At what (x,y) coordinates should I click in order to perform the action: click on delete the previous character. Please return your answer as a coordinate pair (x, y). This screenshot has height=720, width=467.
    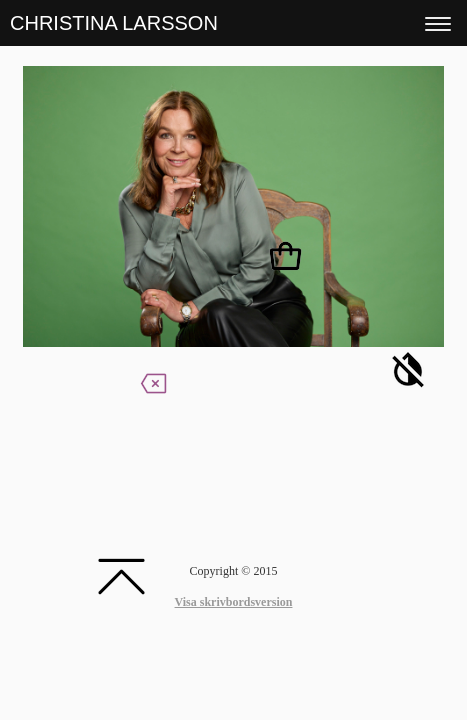
    Looking at the image, I should click on (154, 383).